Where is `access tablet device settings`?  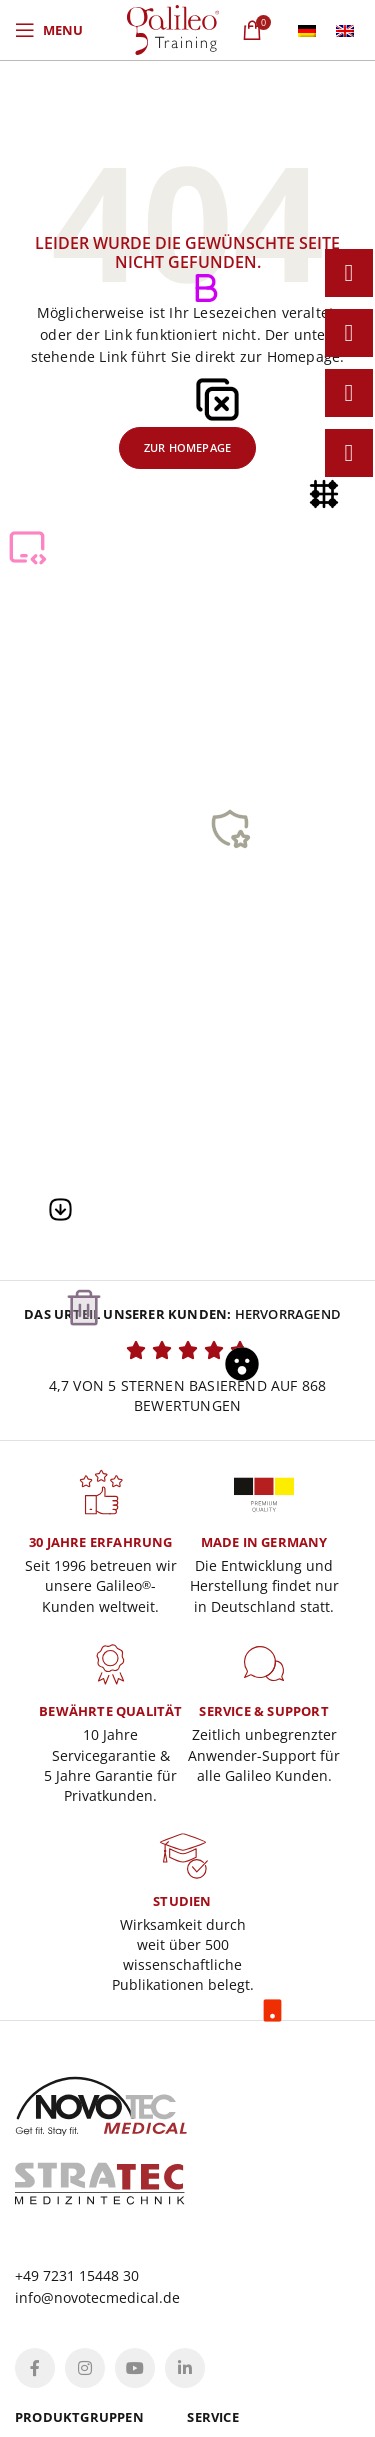
access tablet device settings is located at coordinates (272, 2010).